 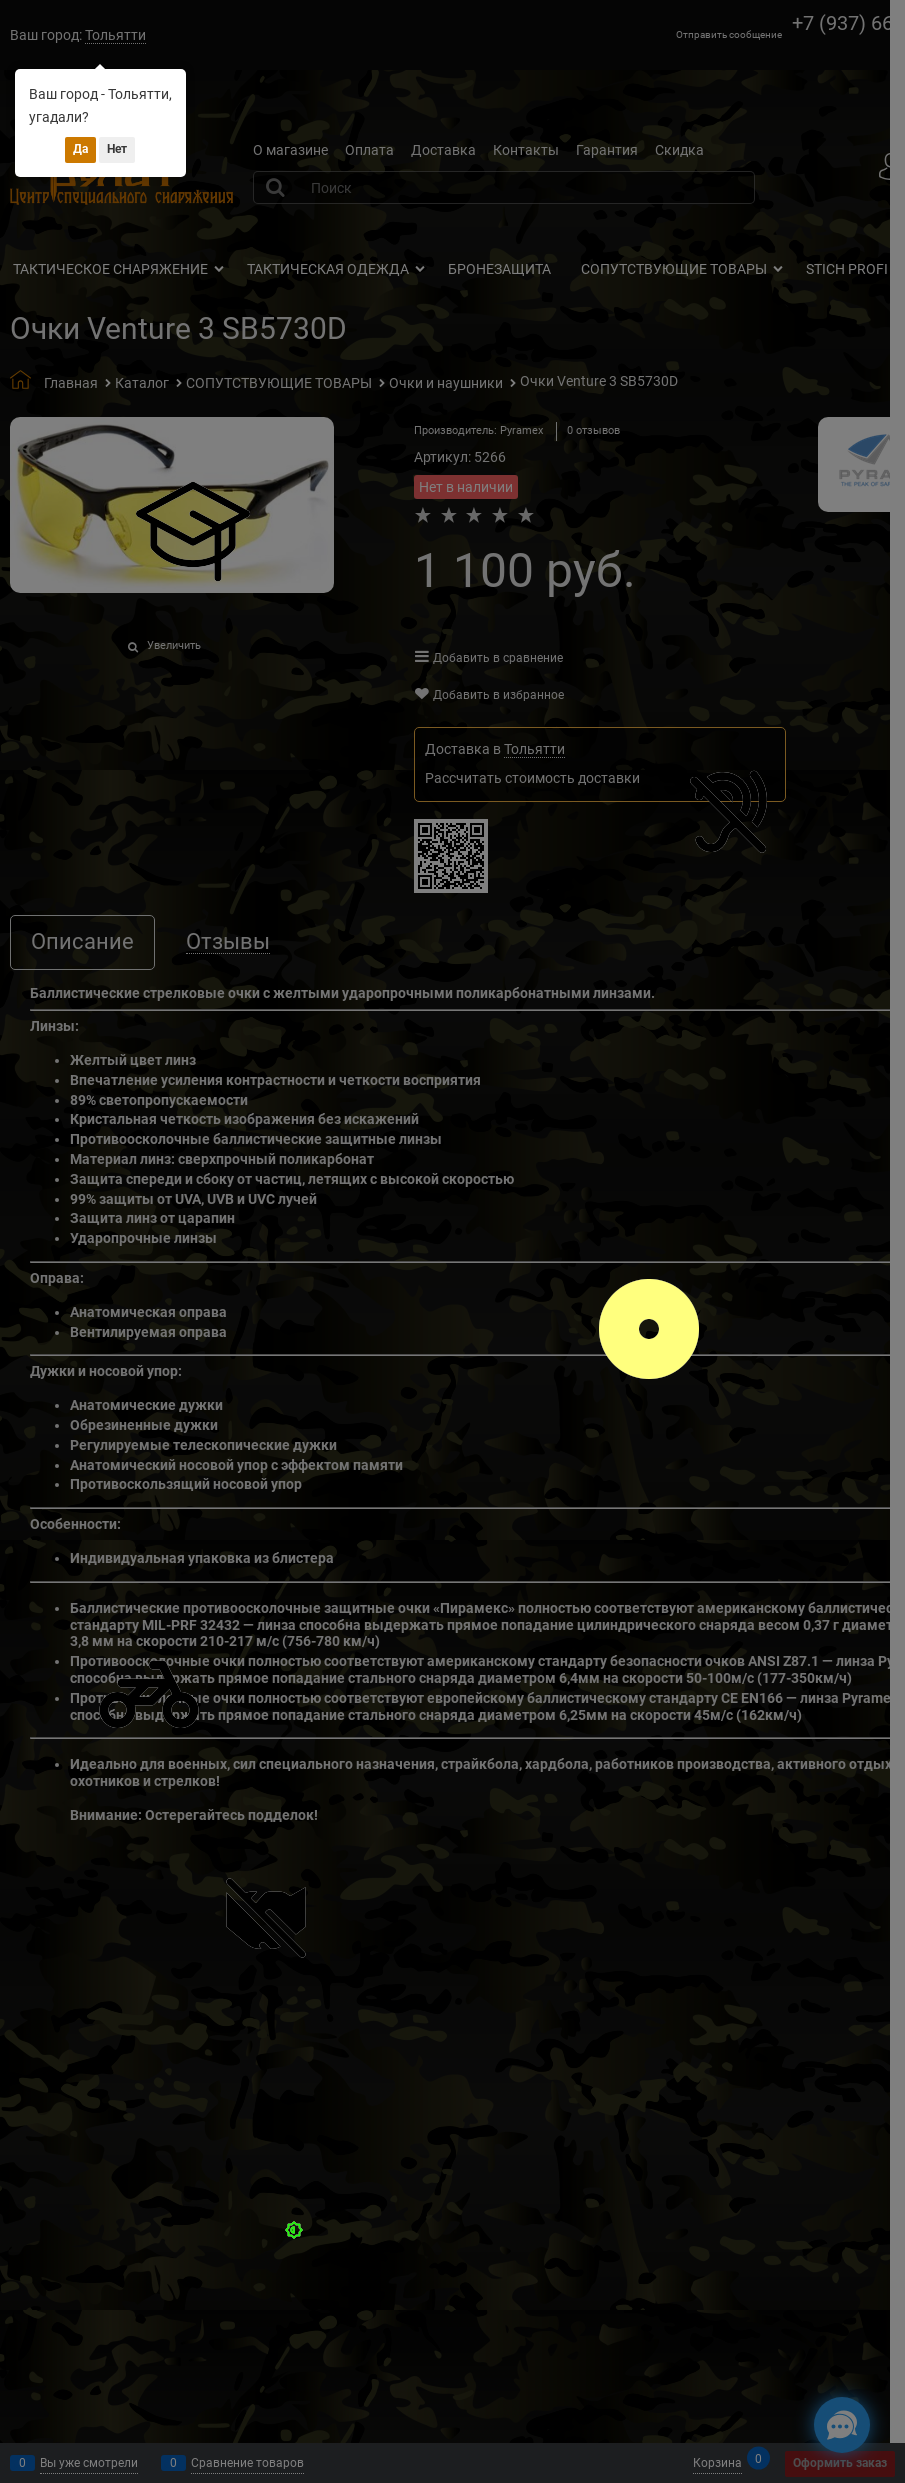 I want to click on adjust screen brightness, so click(x=294, y=2230).